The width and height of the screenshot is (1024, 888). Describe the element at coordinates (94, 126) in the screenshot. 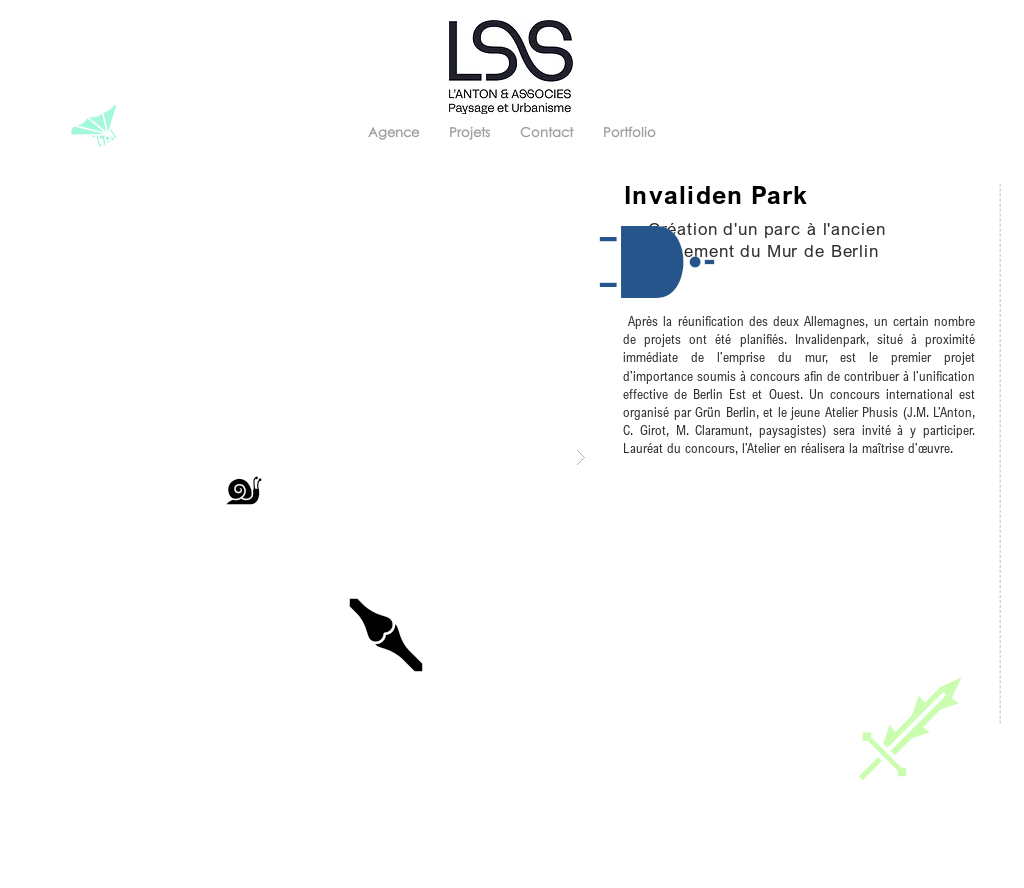

I see `access hang gliding or paragliding activities` at that location.